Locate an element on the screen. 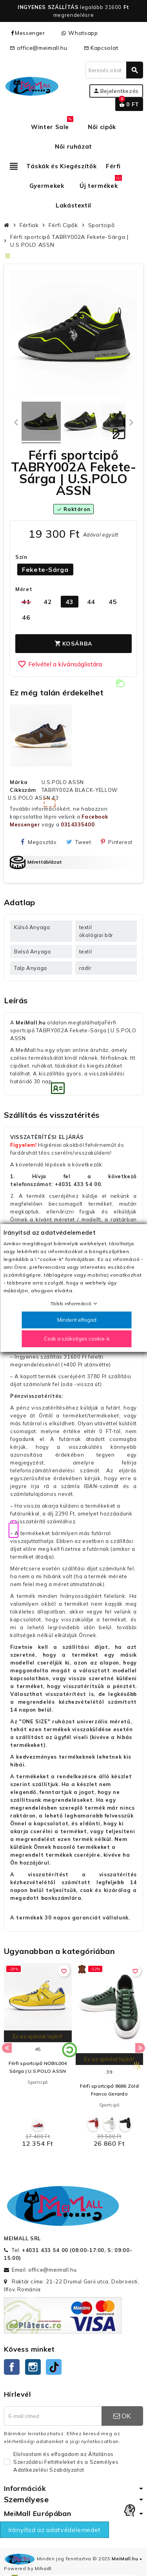 The width and height of the screenshot is (147, 2576). view current weather conditions is located at coordinates (120, 683).